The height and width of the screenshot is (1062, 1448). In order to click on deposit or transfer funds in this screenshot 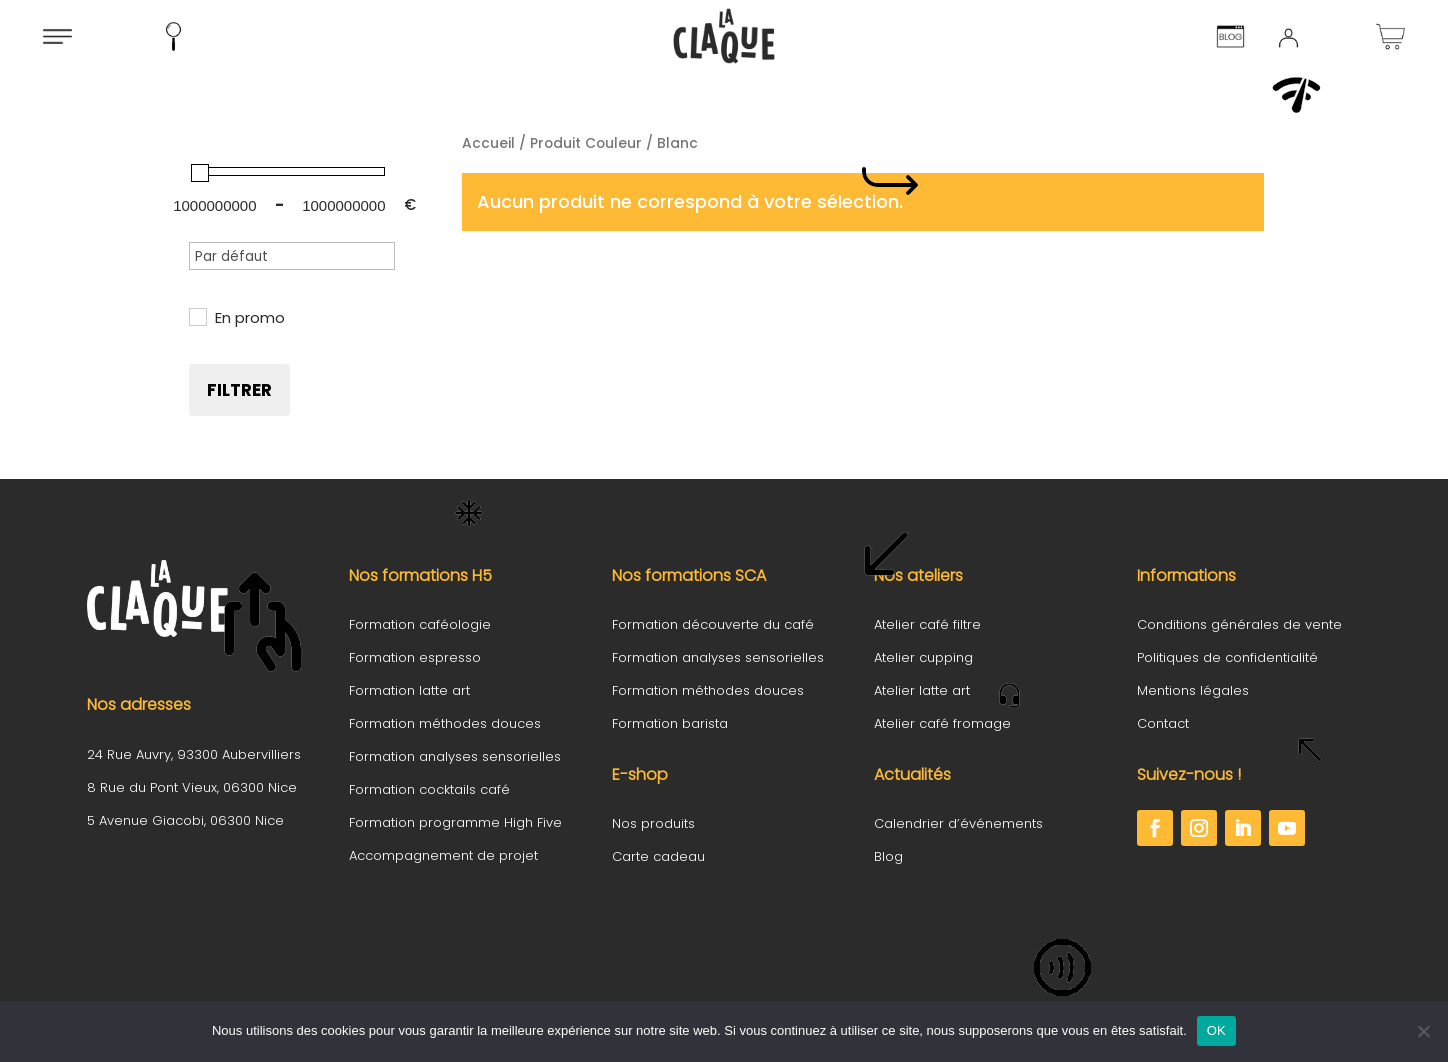, I will do `click(258, 622)`.